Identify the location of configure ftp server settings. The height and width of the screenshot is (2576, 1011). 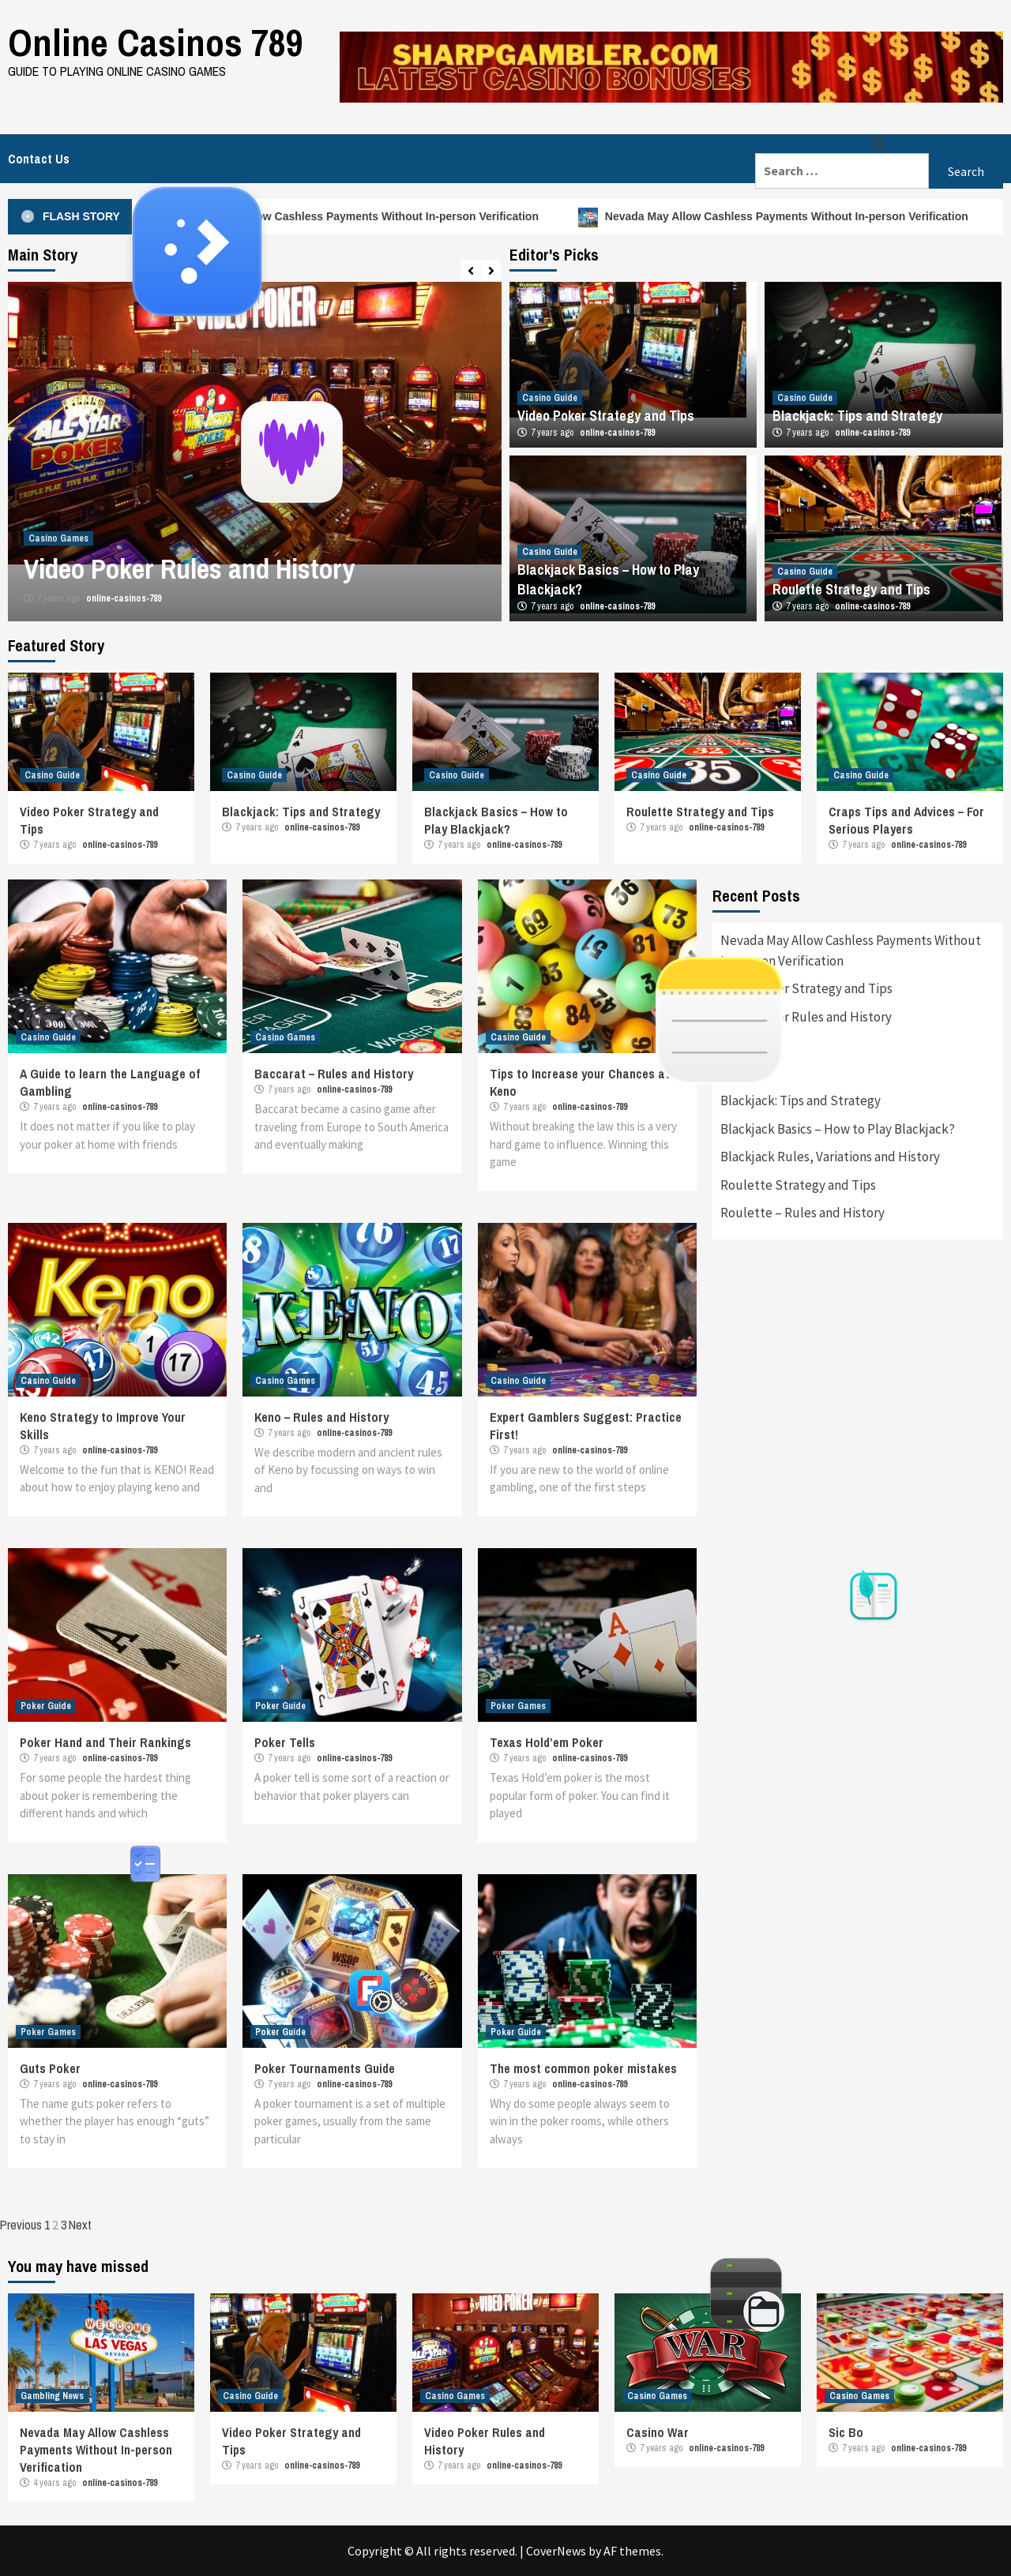
(746, 2293).